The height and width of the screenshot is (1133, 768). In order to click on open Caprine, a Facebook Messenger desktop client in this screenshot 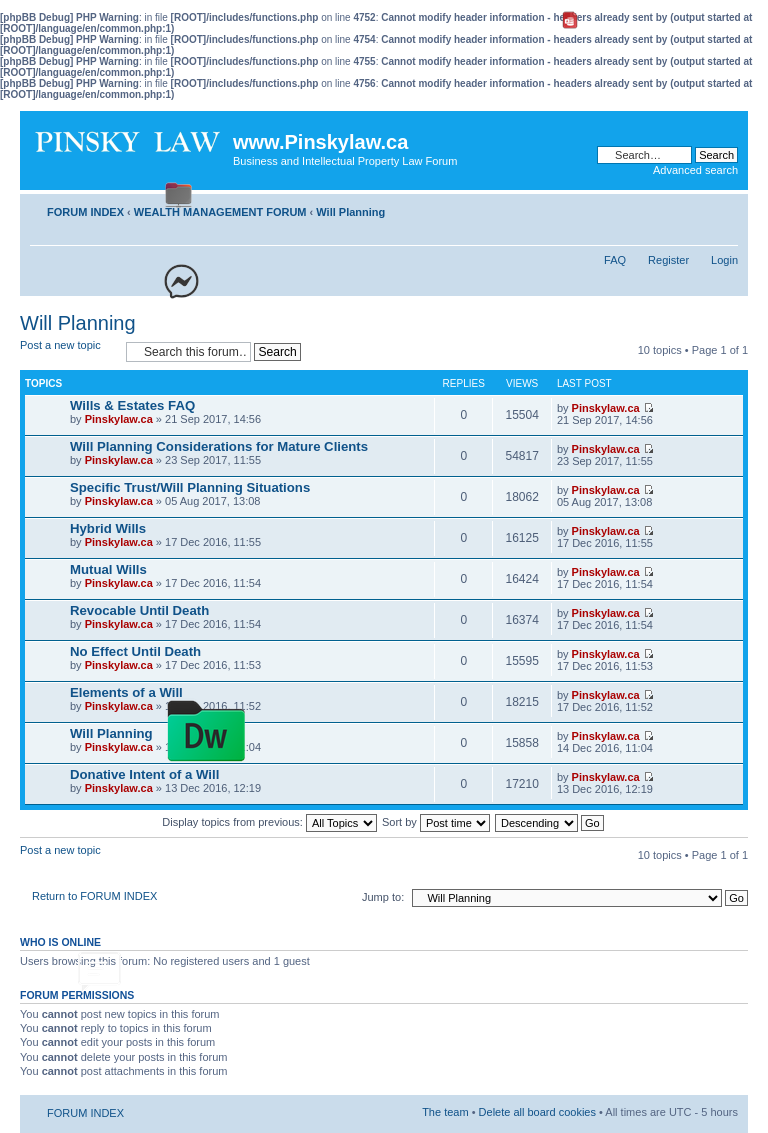, I will do `click(181, 281)`.